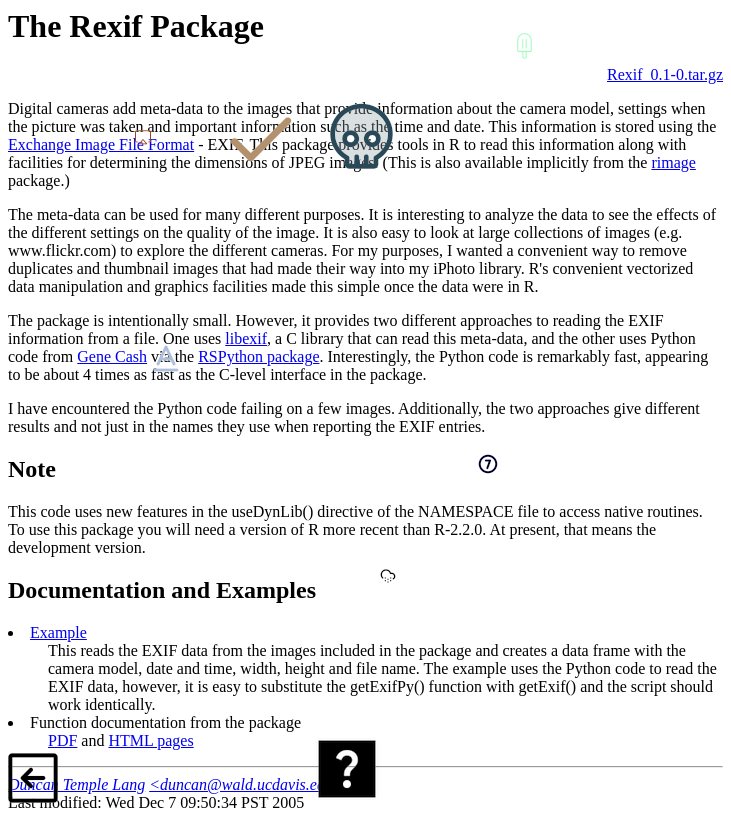 The height and width of the screenshot is (820, 731). I want to click on stream content to an external display, so click(143, 137).